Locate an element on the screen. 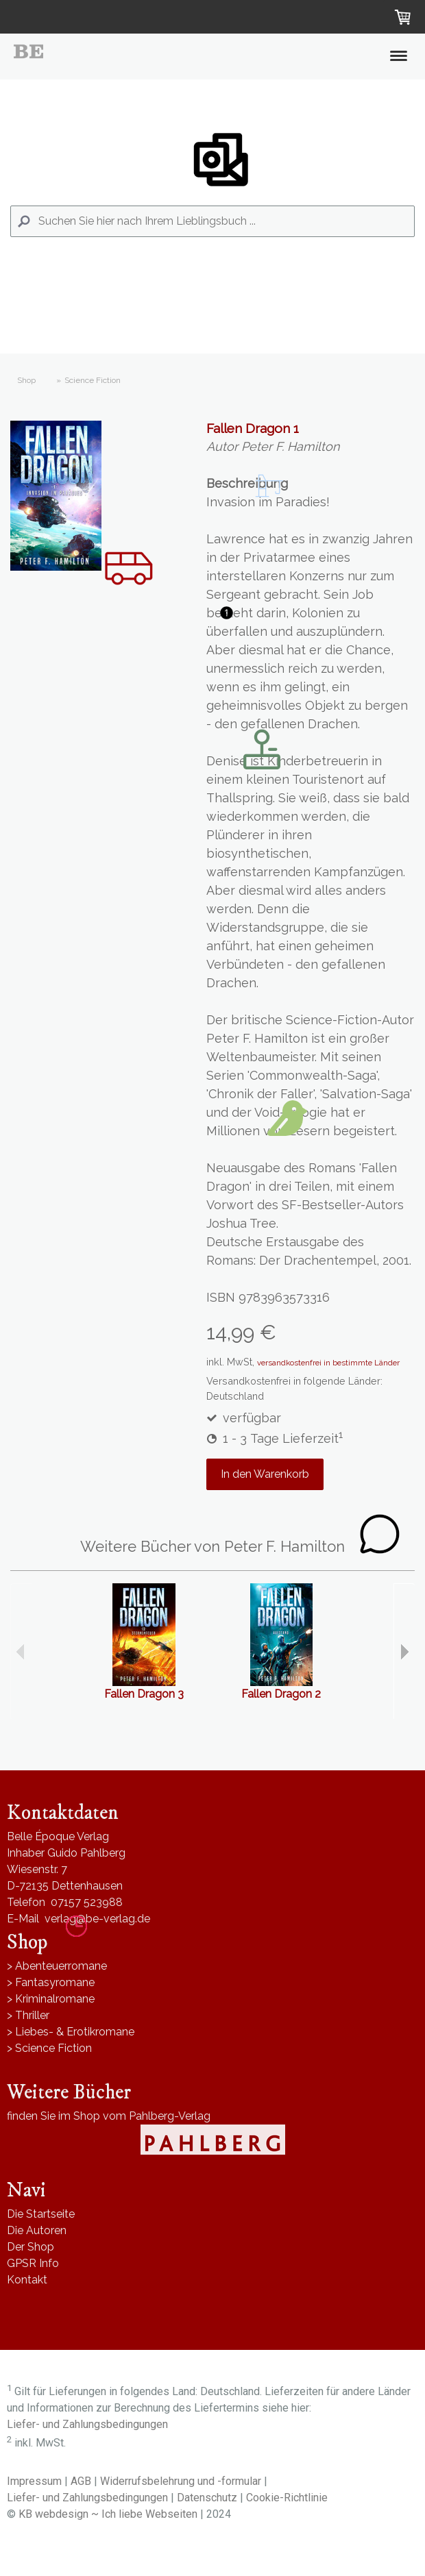  open chat or messaging is located at coordinates (380, 1534).